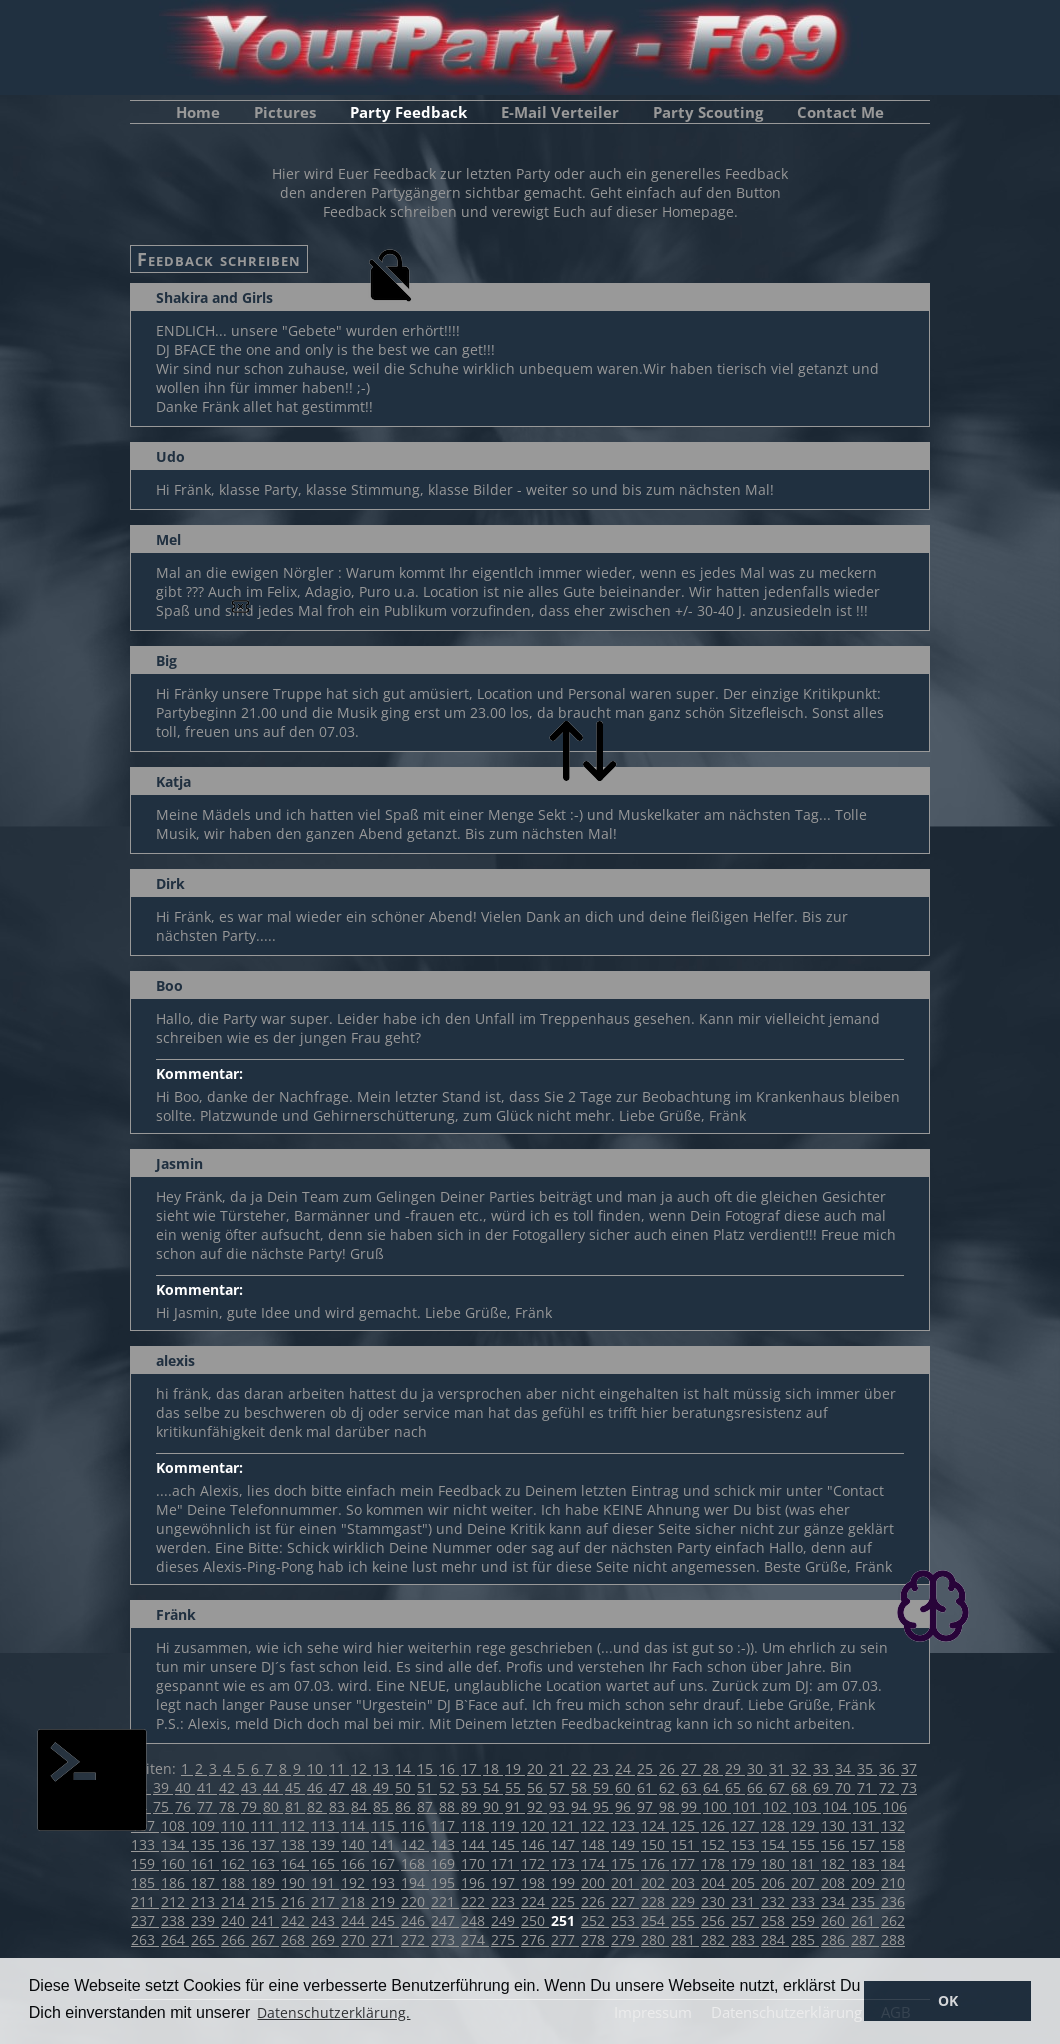 The height and width of the screenshot is (2044, 1060). What do you see at coordinates (240, 606) in the screenshot?
I see `cancel or remove a ticket` at bounding box center [240, 606].